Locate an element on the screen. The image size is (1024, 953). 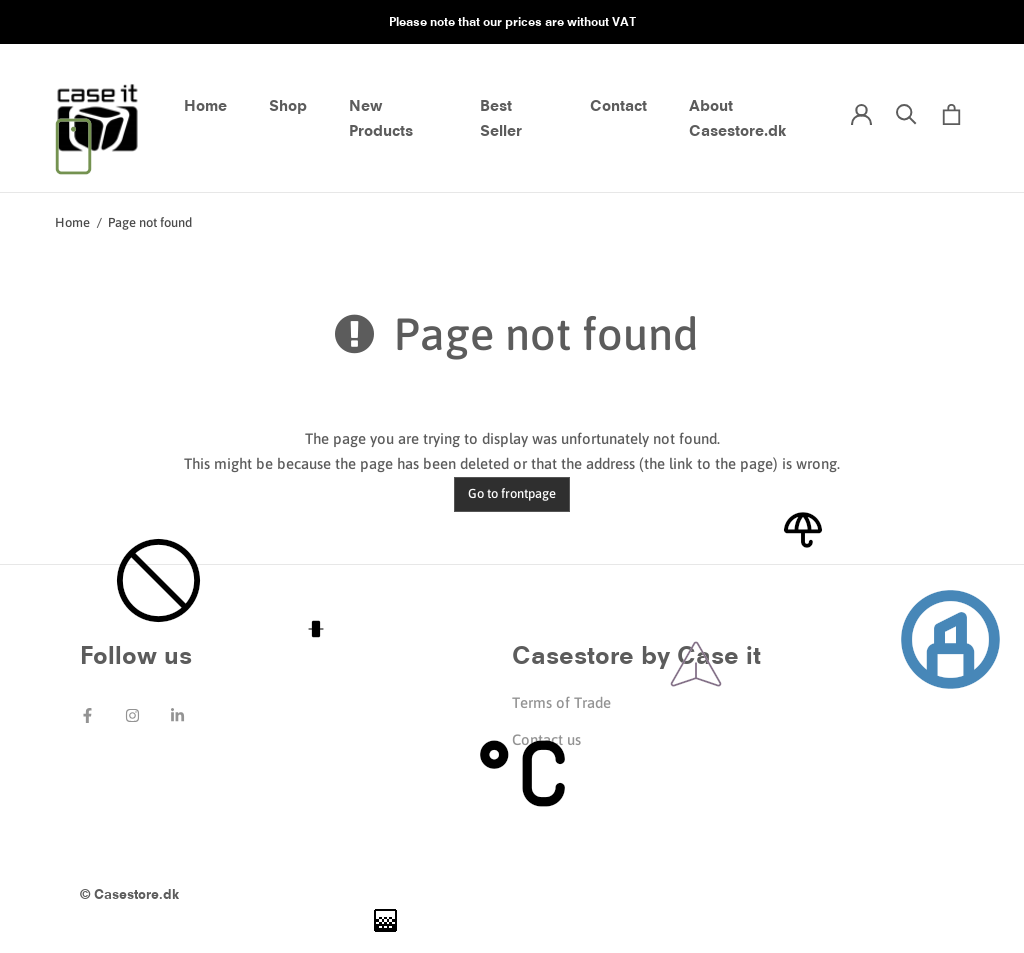
activate highlighter tool is located at coordinates (950, 639).